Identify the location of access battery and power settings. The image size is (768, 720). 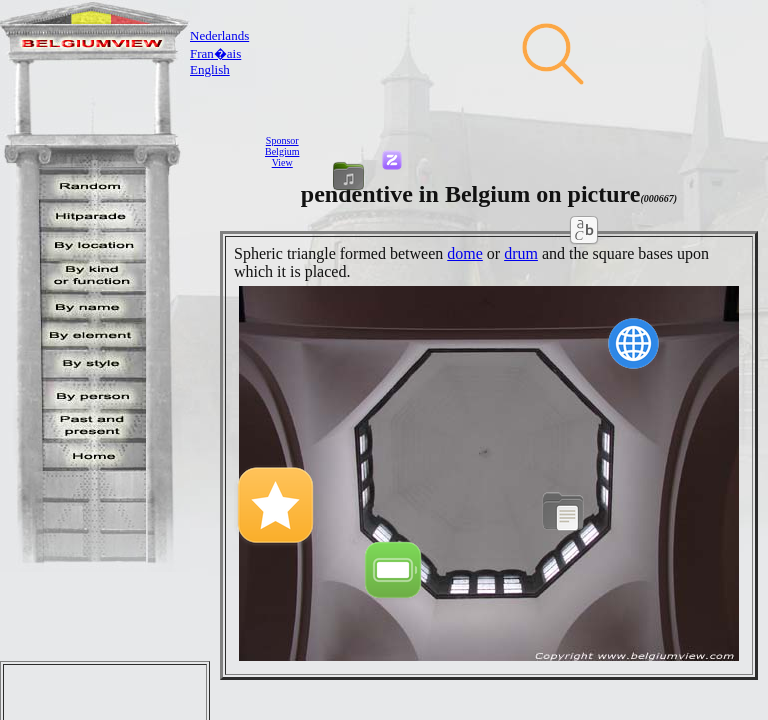
(393, 571).